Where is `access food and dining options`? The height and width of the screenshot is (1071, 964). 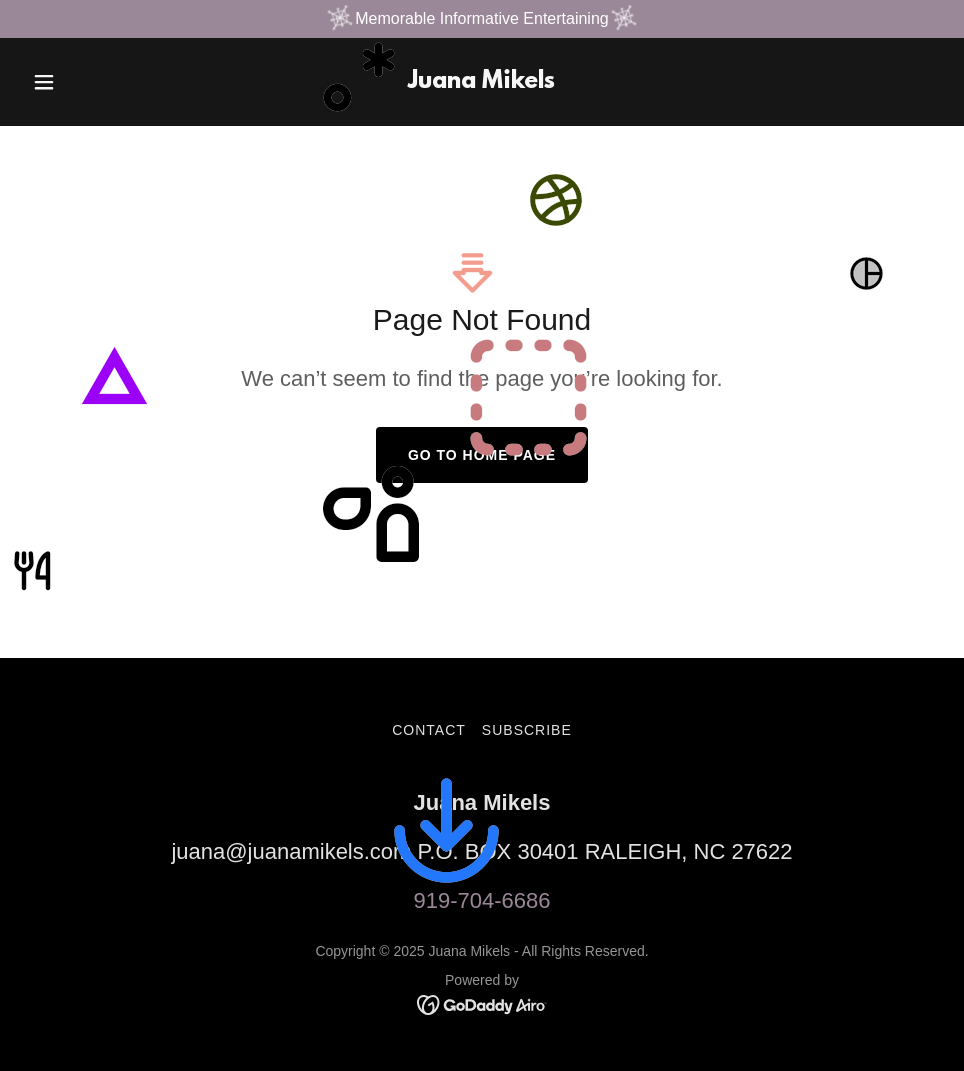
access food and dining options is located at coordinates (33, 570).